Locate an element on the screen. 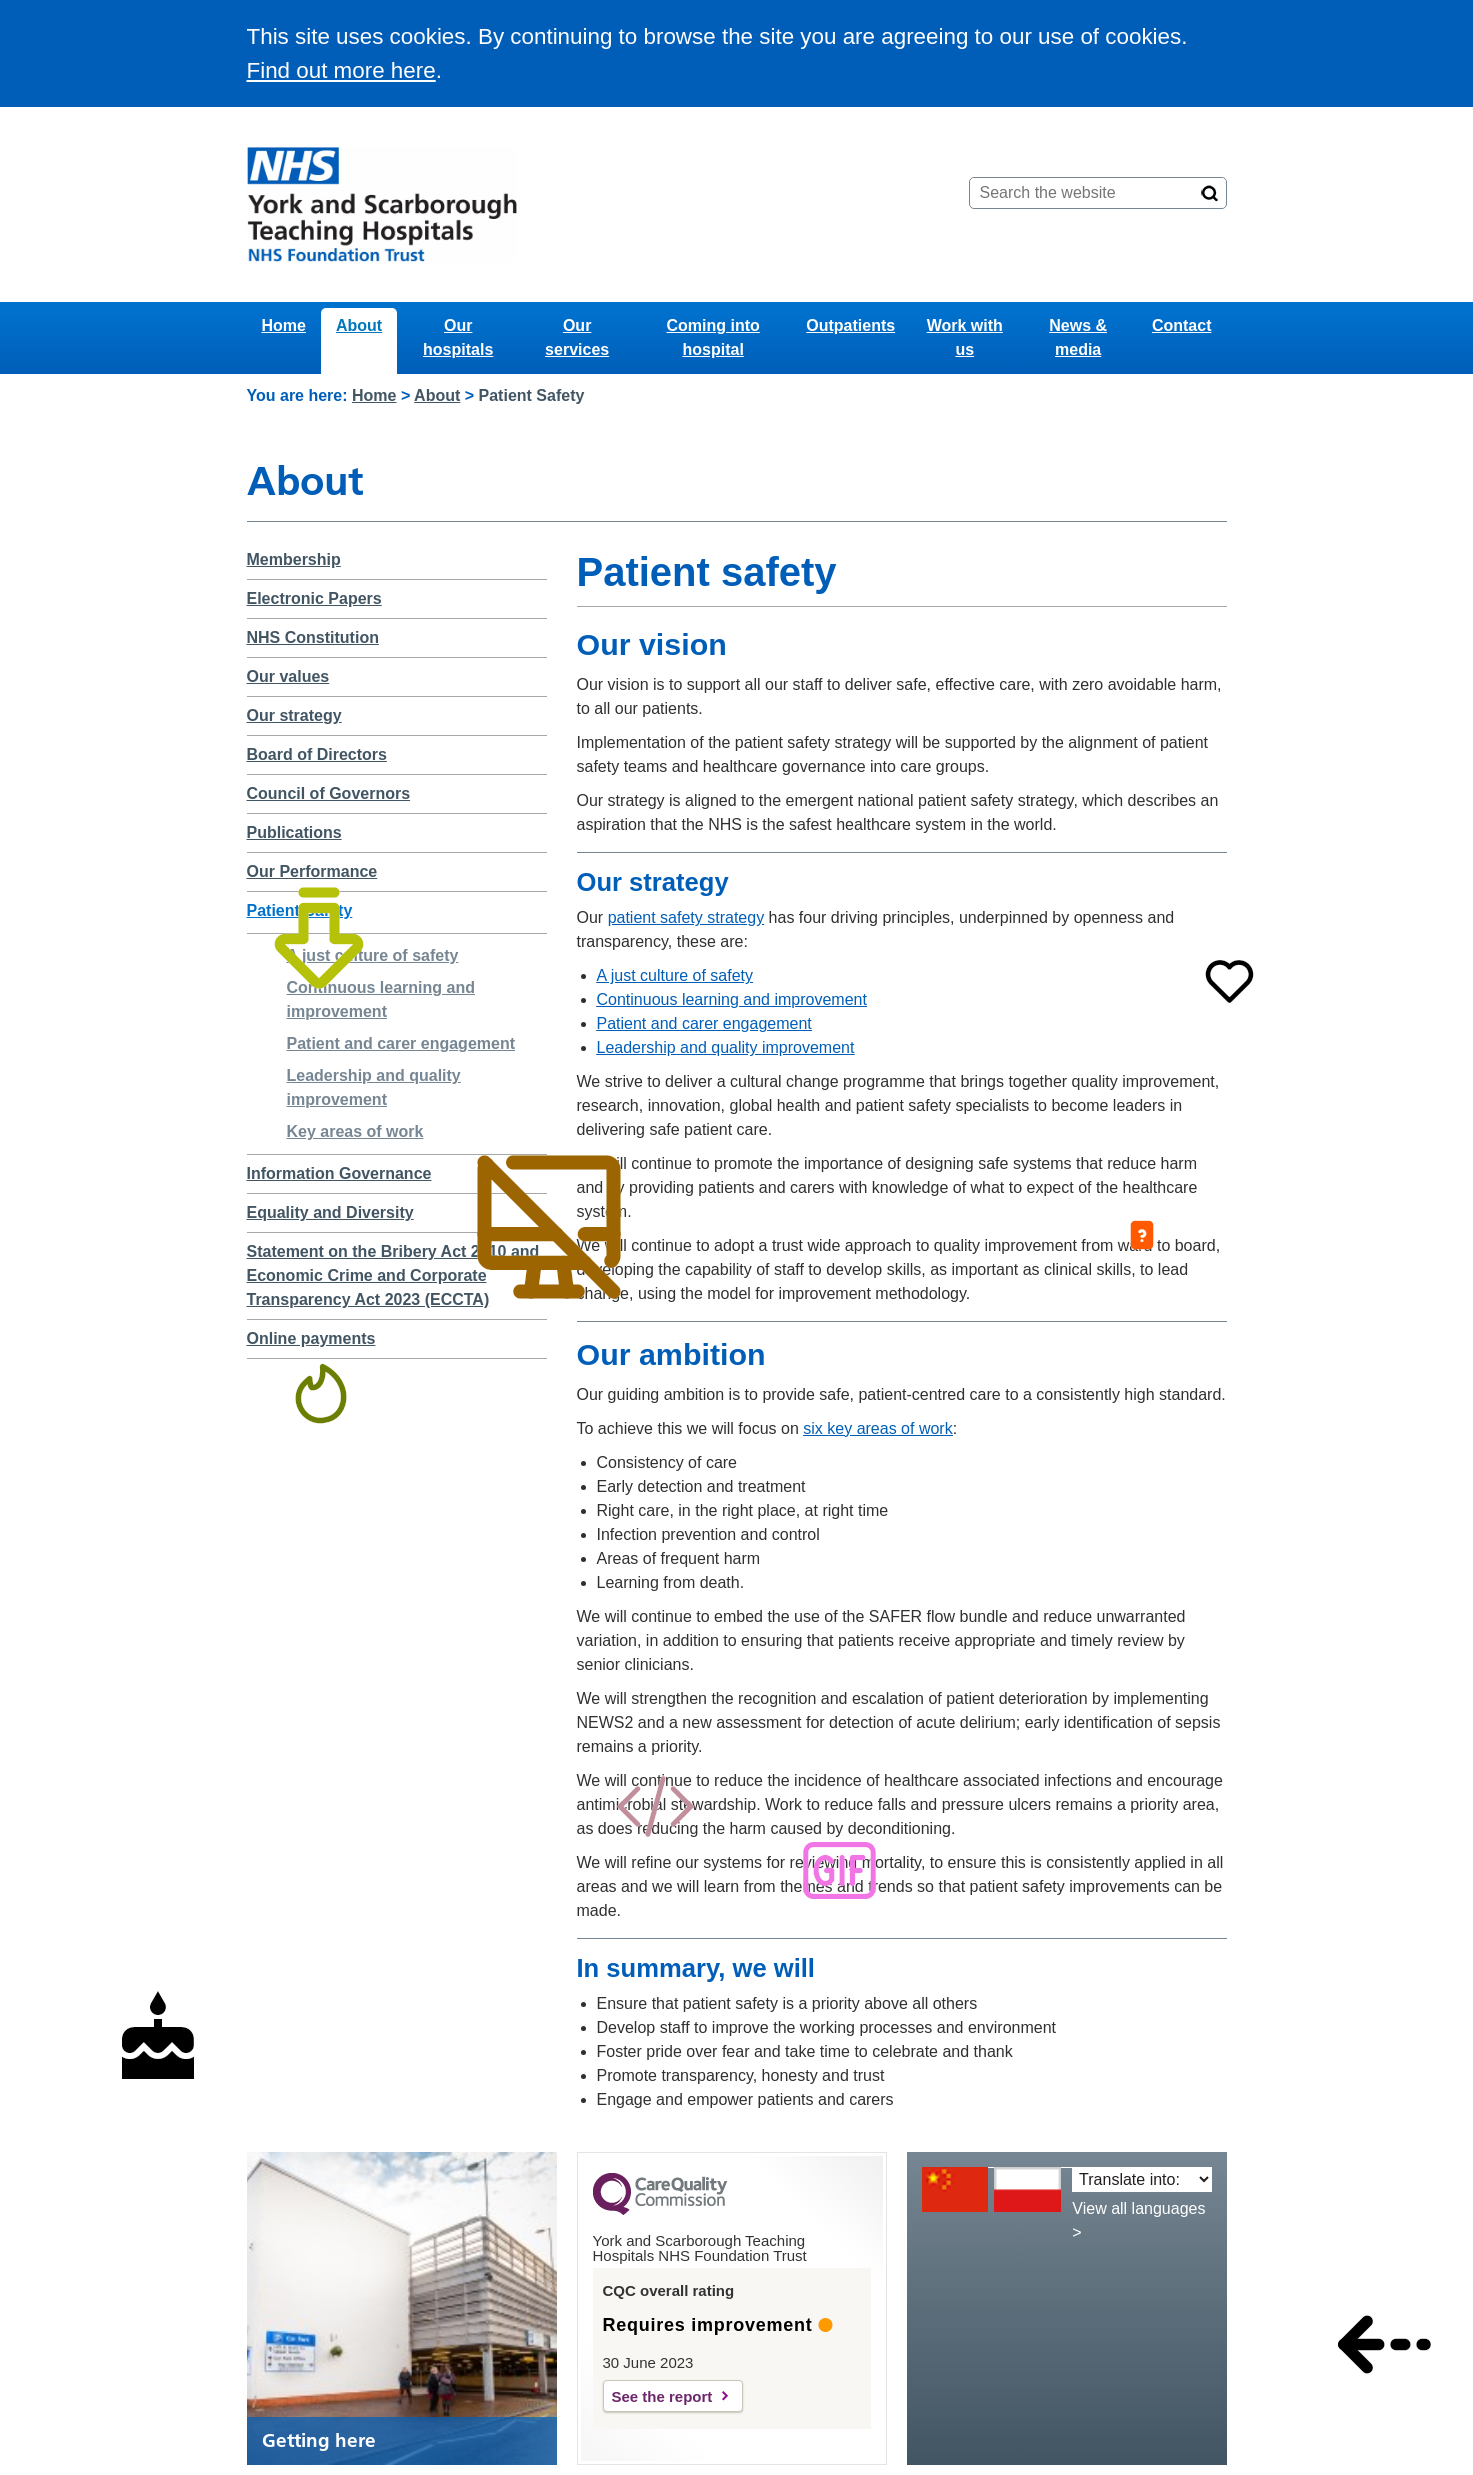  open tinder dating app is located at coordinates (321, 1395).